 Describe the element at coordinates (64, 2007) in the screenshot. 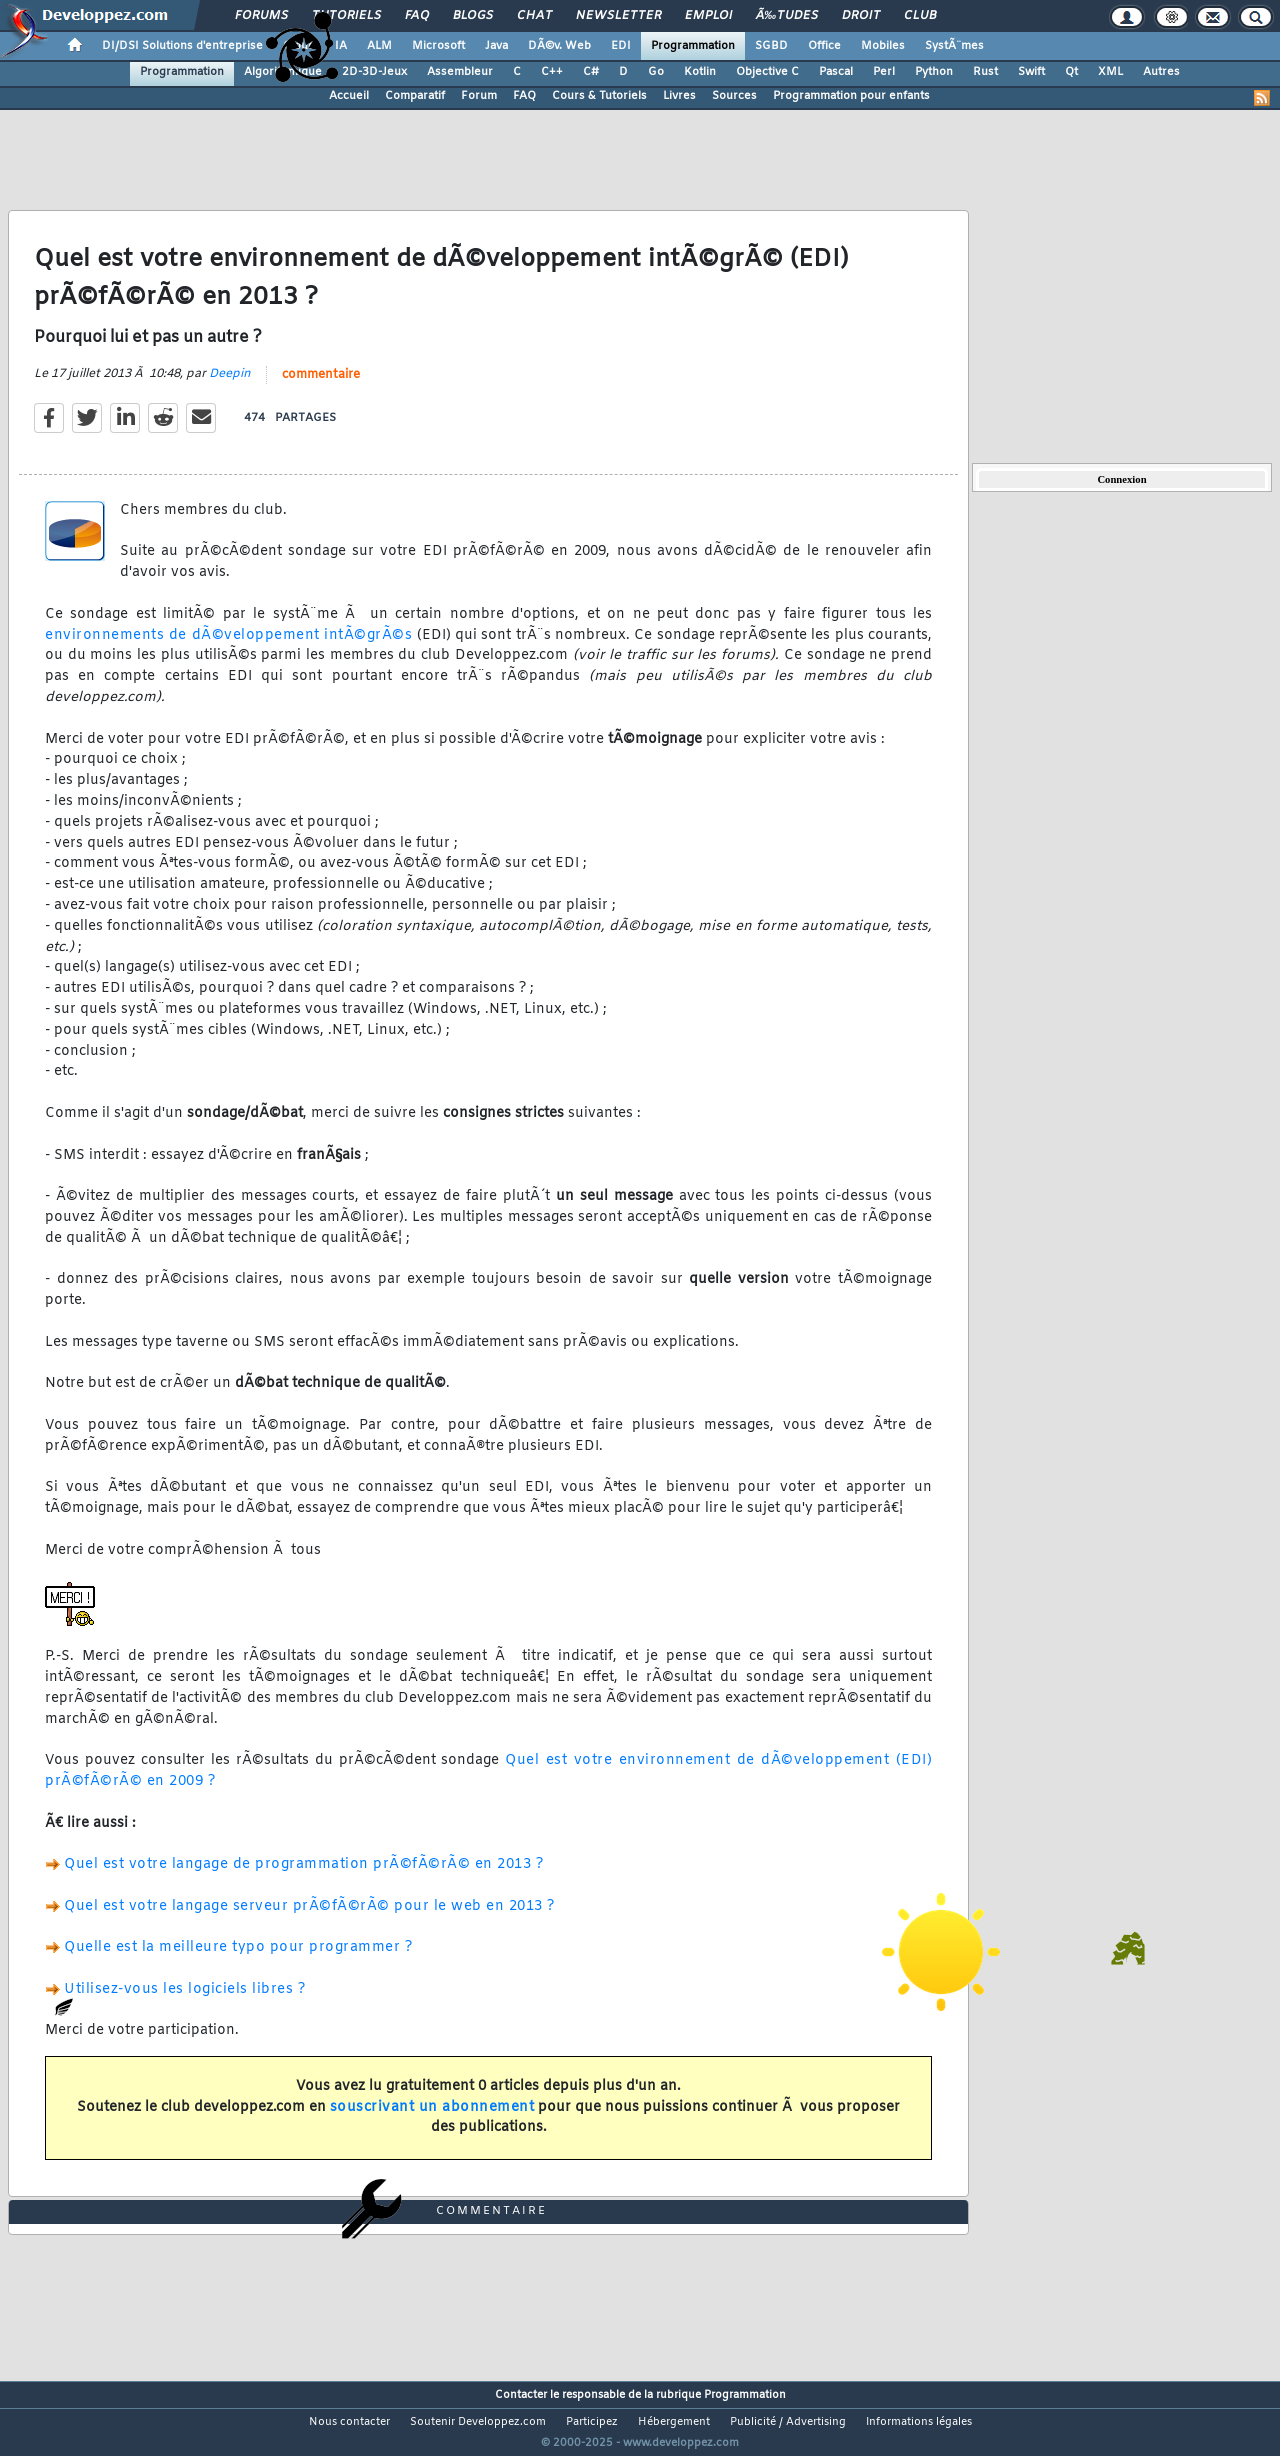

I see `indicates premium or liberty status` at that location.